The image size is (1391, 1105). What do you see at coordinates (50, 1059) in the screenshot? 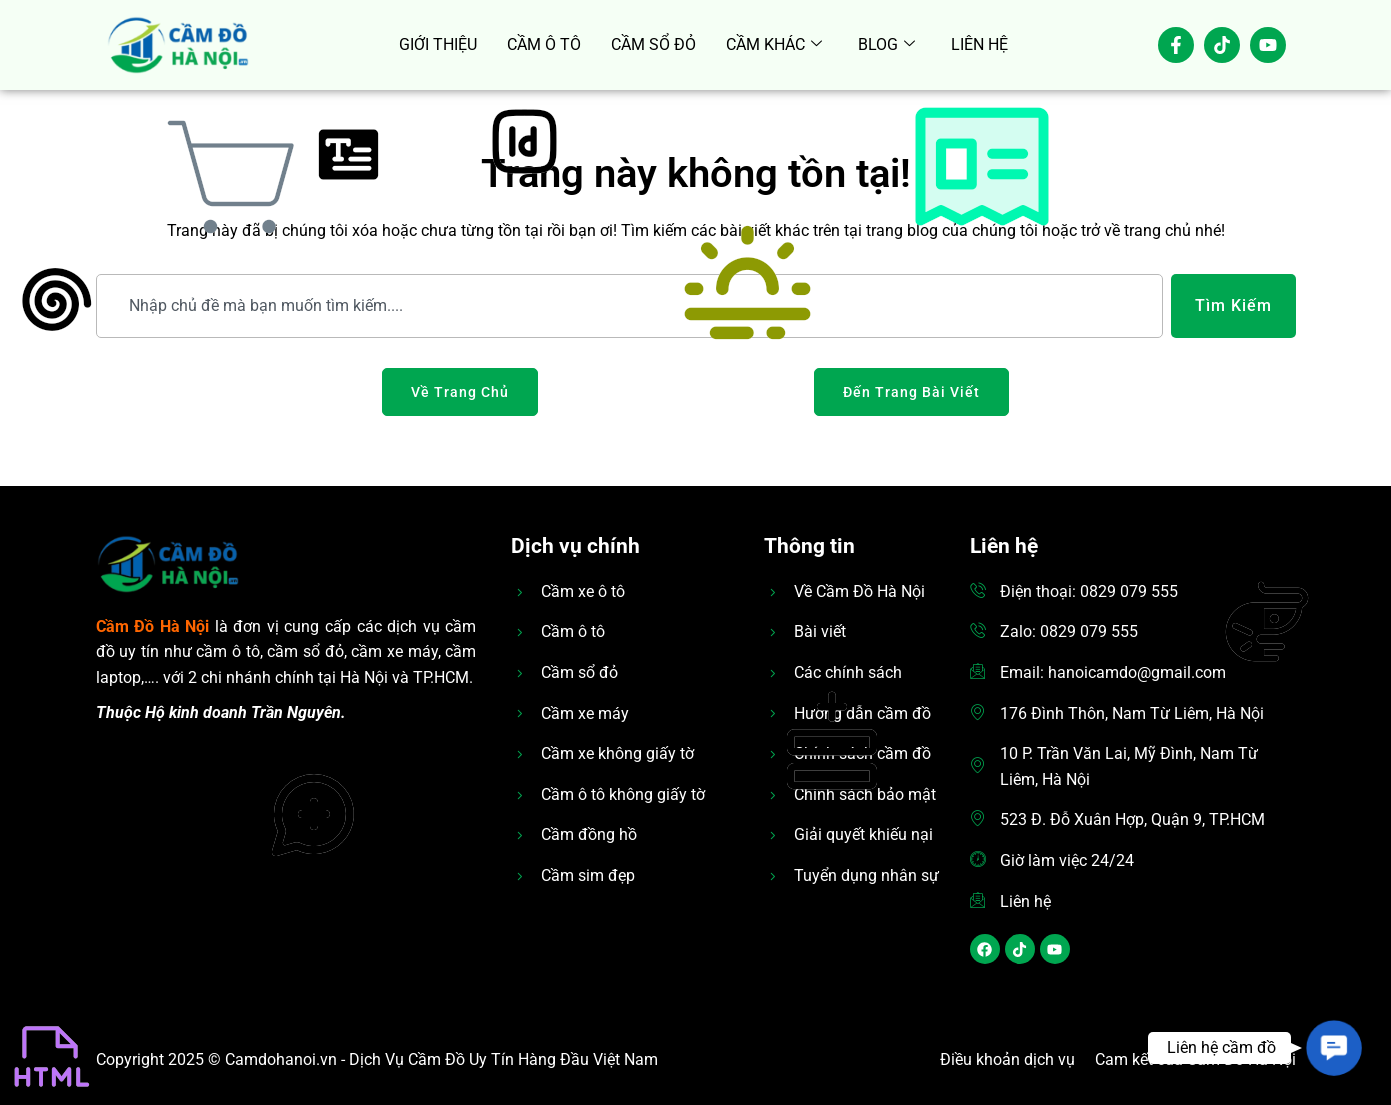
I see `view or open an HTML file` at bounding box center [50, 1059].